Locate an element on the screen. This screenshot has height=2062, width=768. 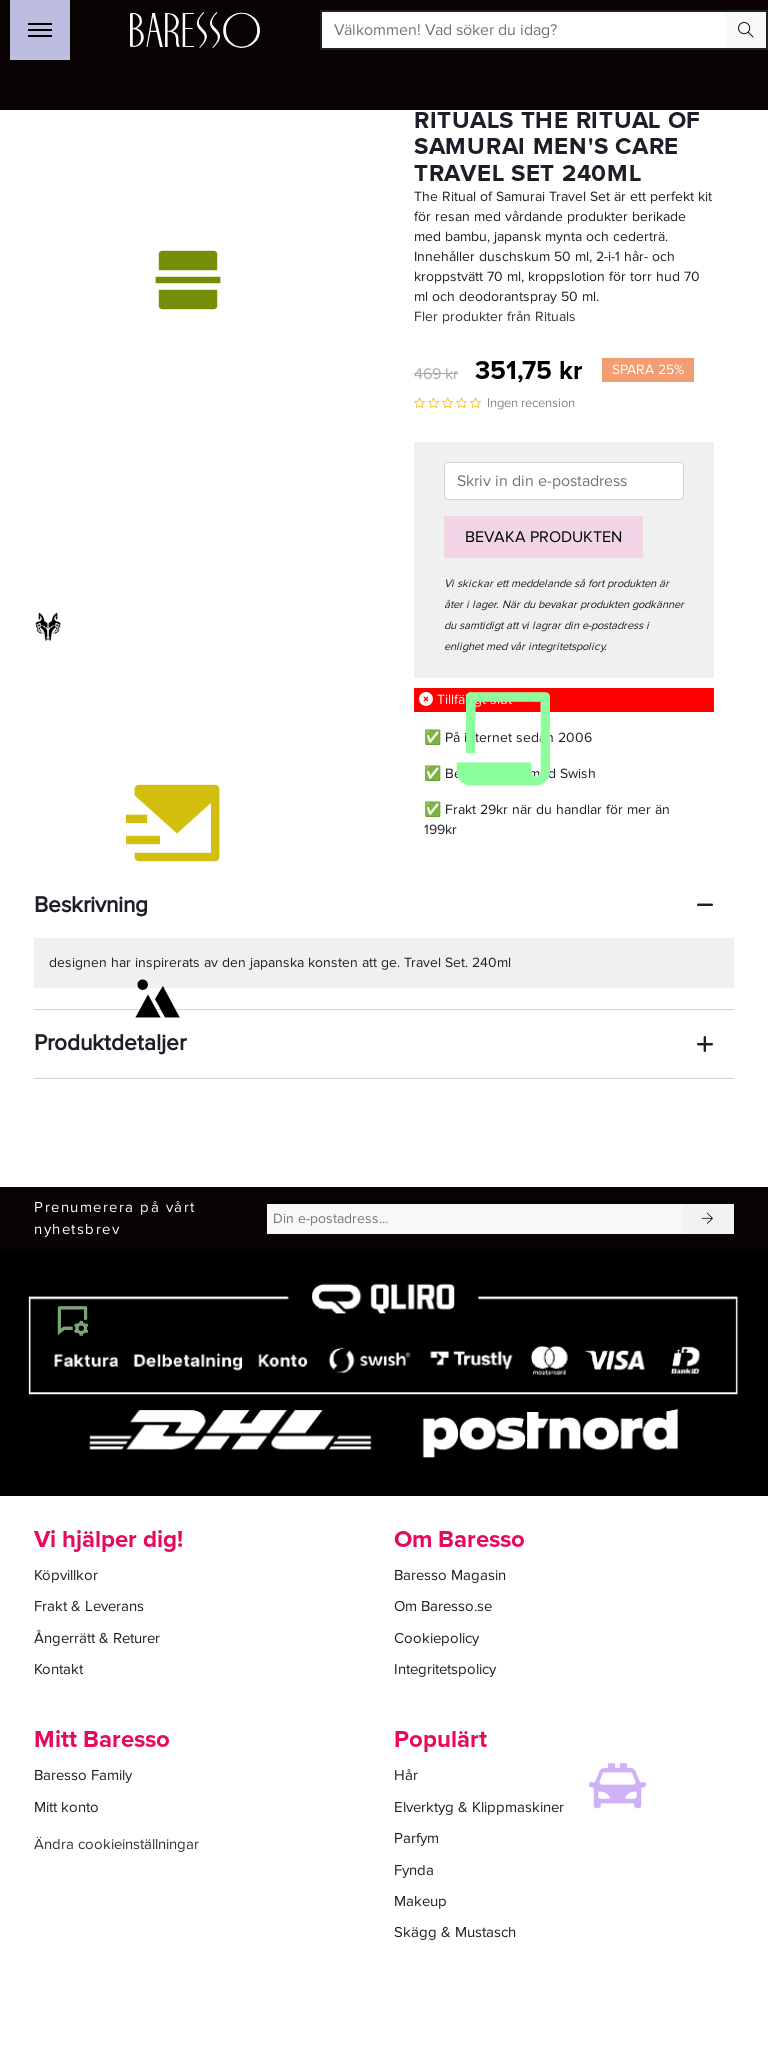
scan a QR code is located at coordinates (188, 280).